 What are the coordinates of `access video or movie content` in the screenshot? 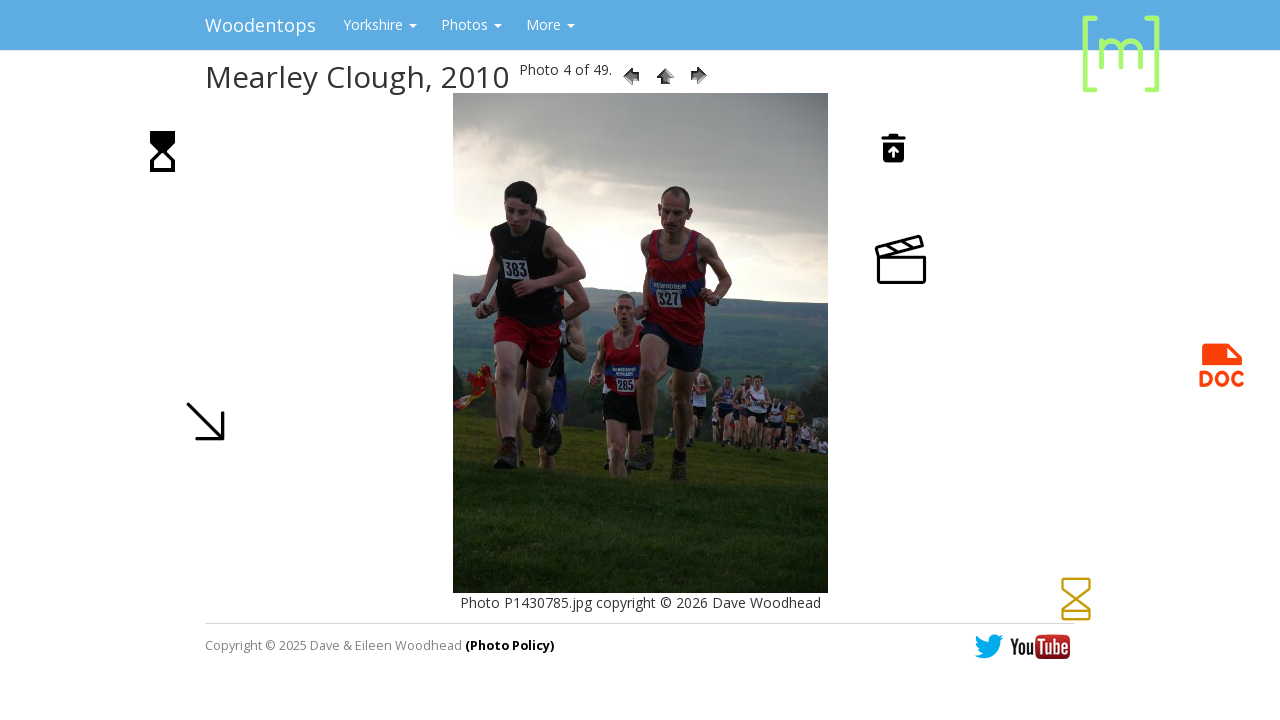 It's located at (901, 261).